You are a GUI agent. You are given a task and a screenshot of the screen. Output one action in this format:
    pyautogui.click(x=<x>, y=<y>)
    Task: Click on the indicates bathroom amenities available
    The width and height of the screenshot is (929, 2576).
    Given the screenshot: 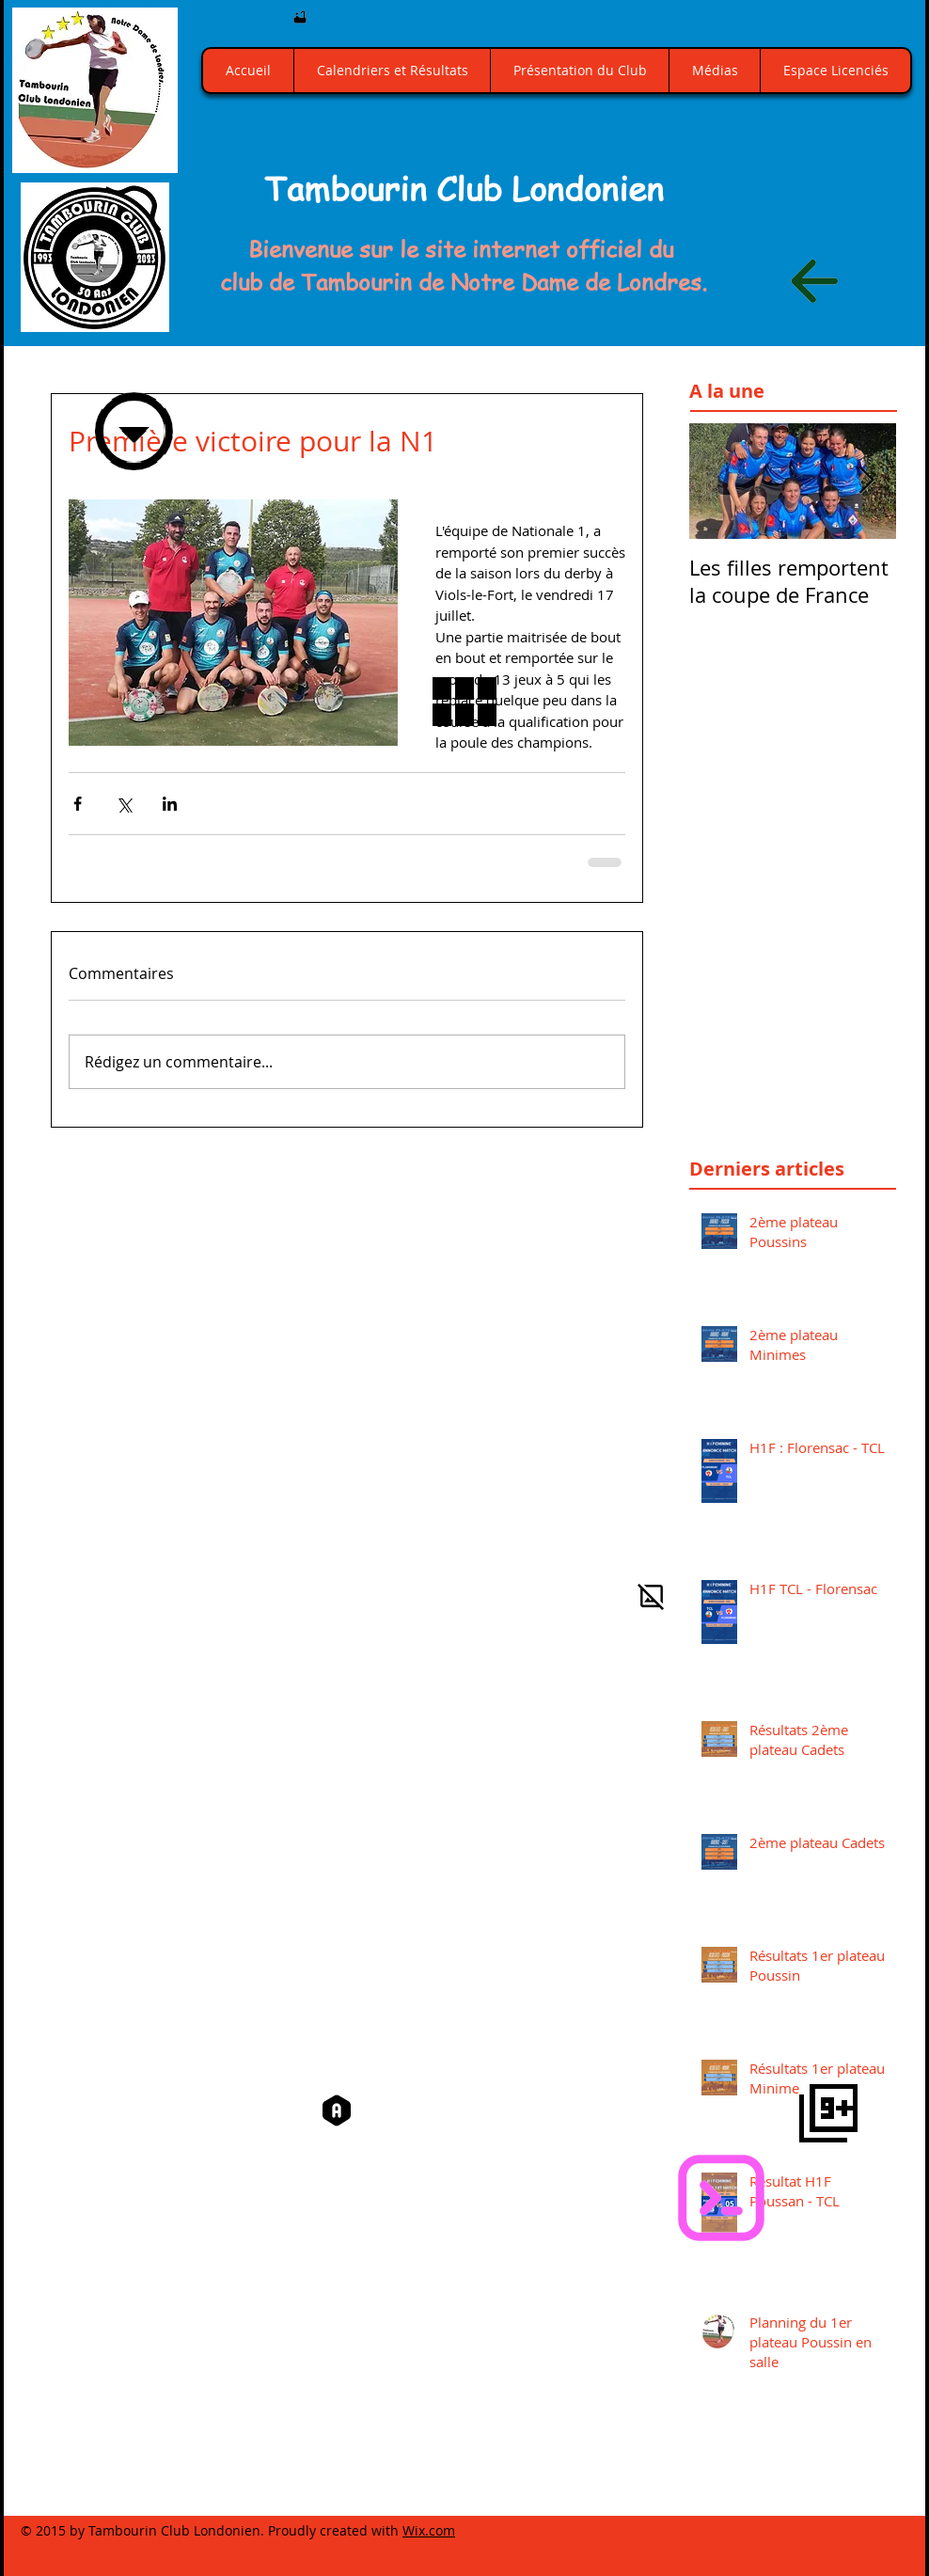 What is the action you would take?
    pyautogui.click(x=300, y=17)
    